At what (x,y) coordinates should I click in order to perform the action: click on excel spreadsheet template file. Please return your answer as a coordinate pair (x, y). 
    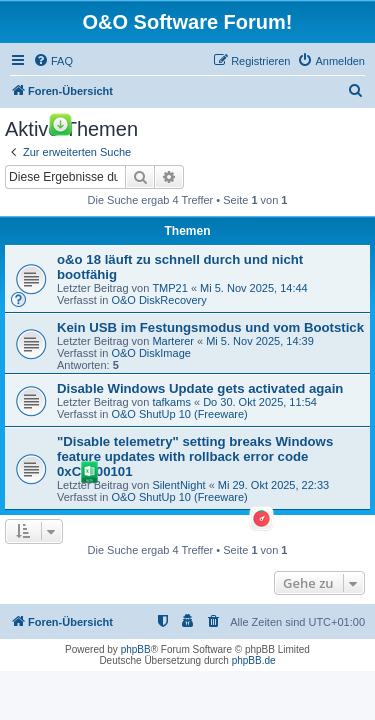
    Looking at the image, I should click on (89, 472).